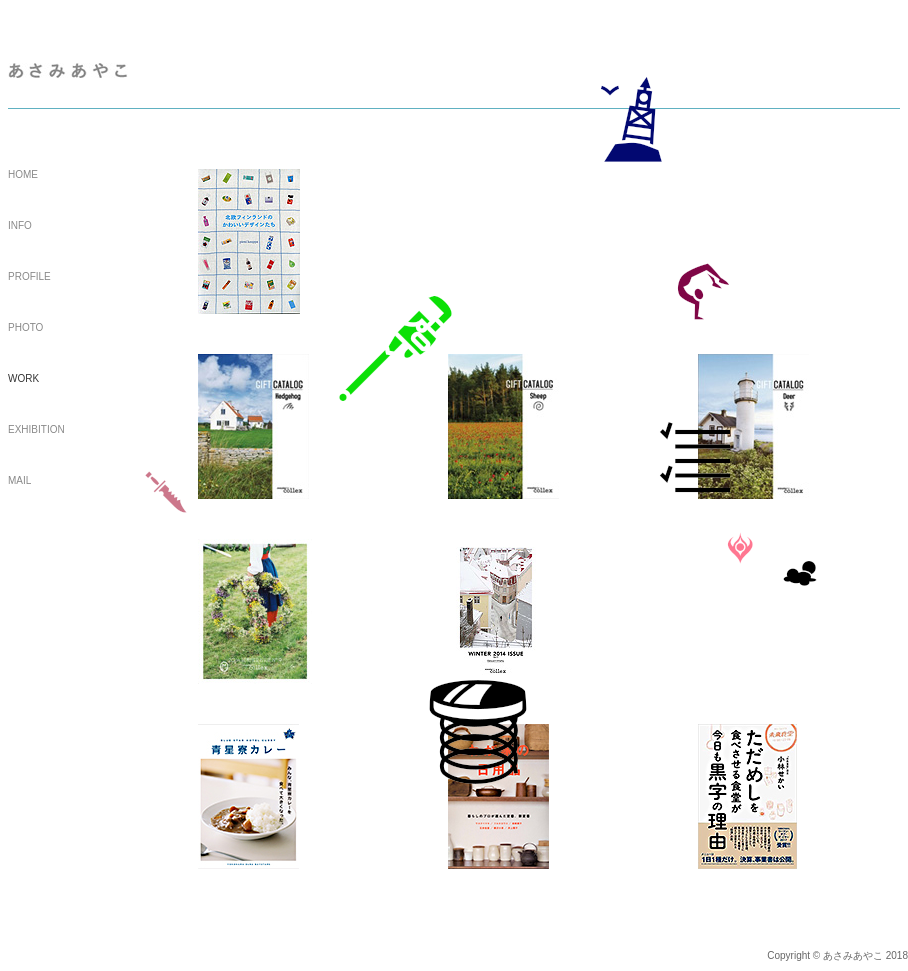  I want to click on access settings or configuration options, so click(395, 348).